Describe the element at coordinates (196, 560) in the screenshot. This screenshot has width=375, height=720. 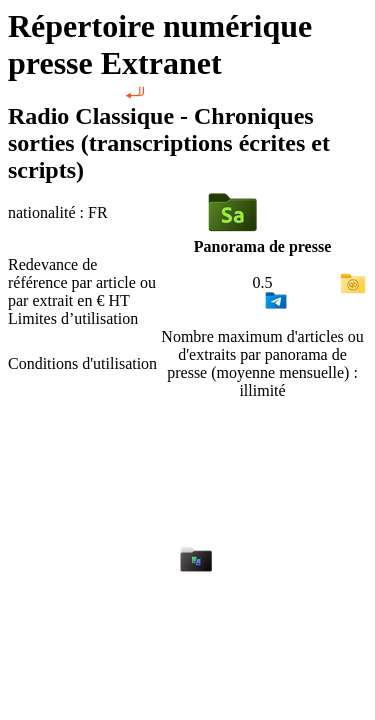
I see `open folder containing JetBrains Code With Me projects` at that location.